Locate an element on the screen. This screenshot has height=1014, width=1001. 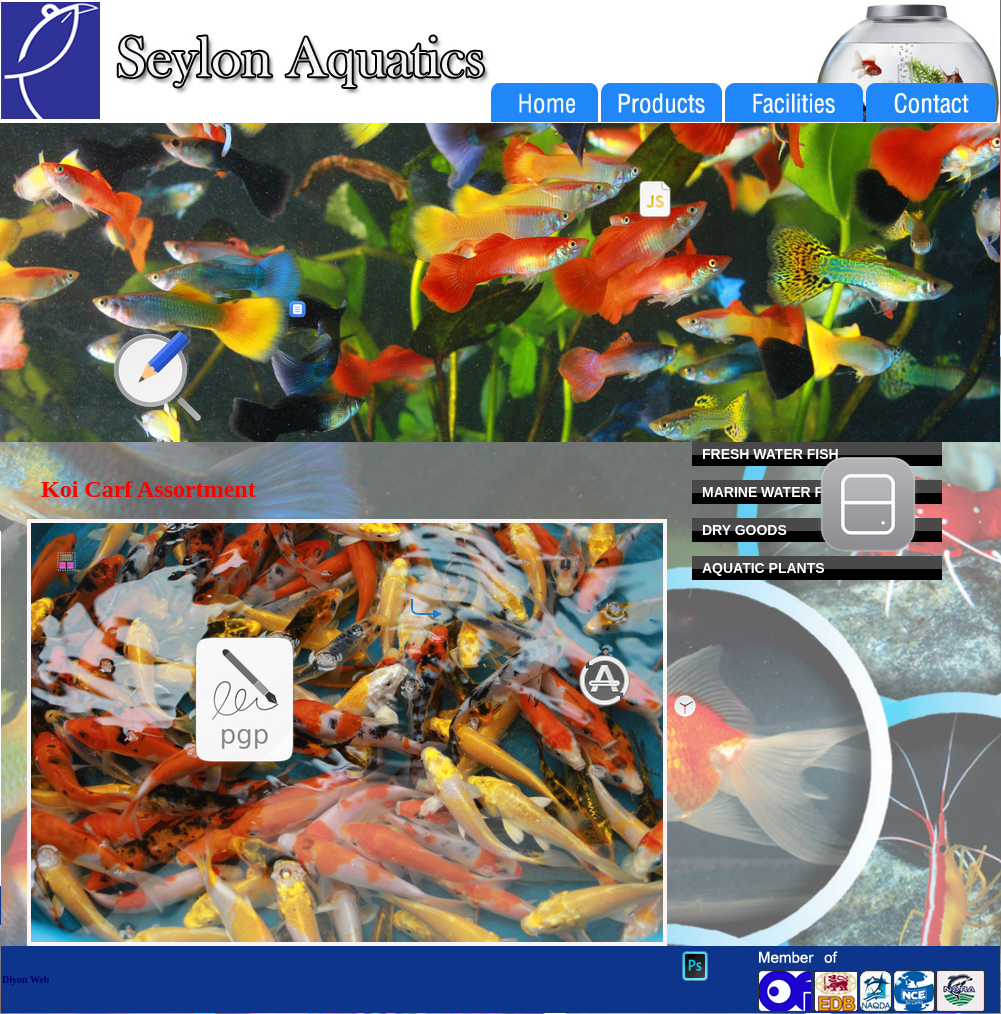
forward this email to another recipient is located at coordinates (427, 607).